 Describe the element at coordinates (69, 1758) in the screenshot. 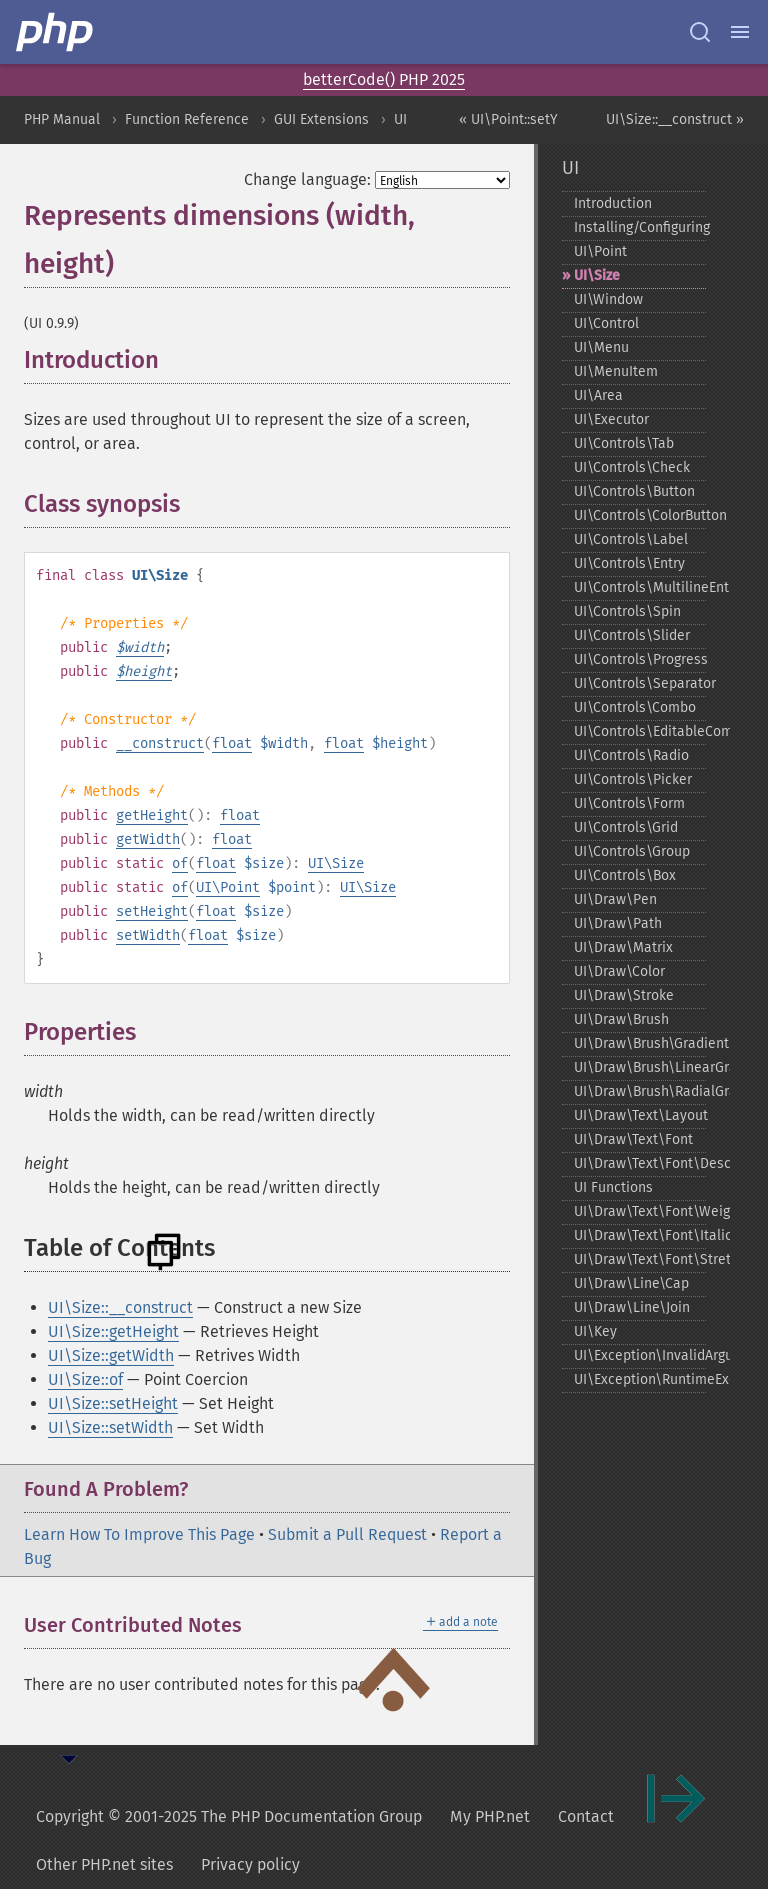

I see `expand dropdown menu` at that location.